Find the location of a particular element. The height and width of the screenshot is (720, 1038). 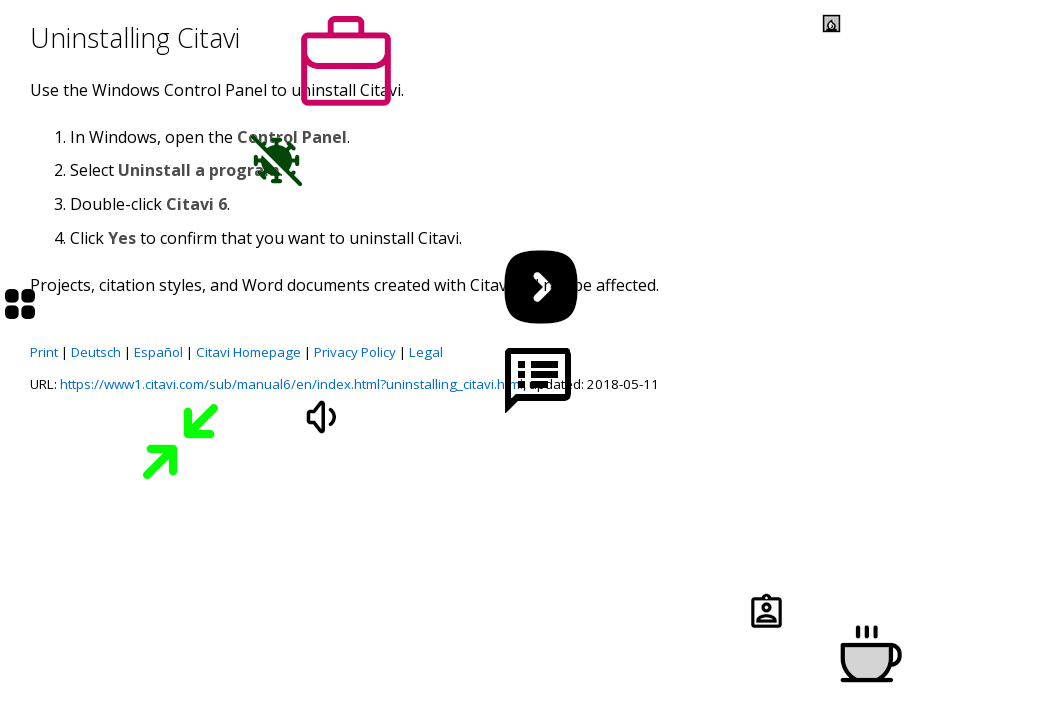

adjust audio volume level is located at coordinates (325, 417).